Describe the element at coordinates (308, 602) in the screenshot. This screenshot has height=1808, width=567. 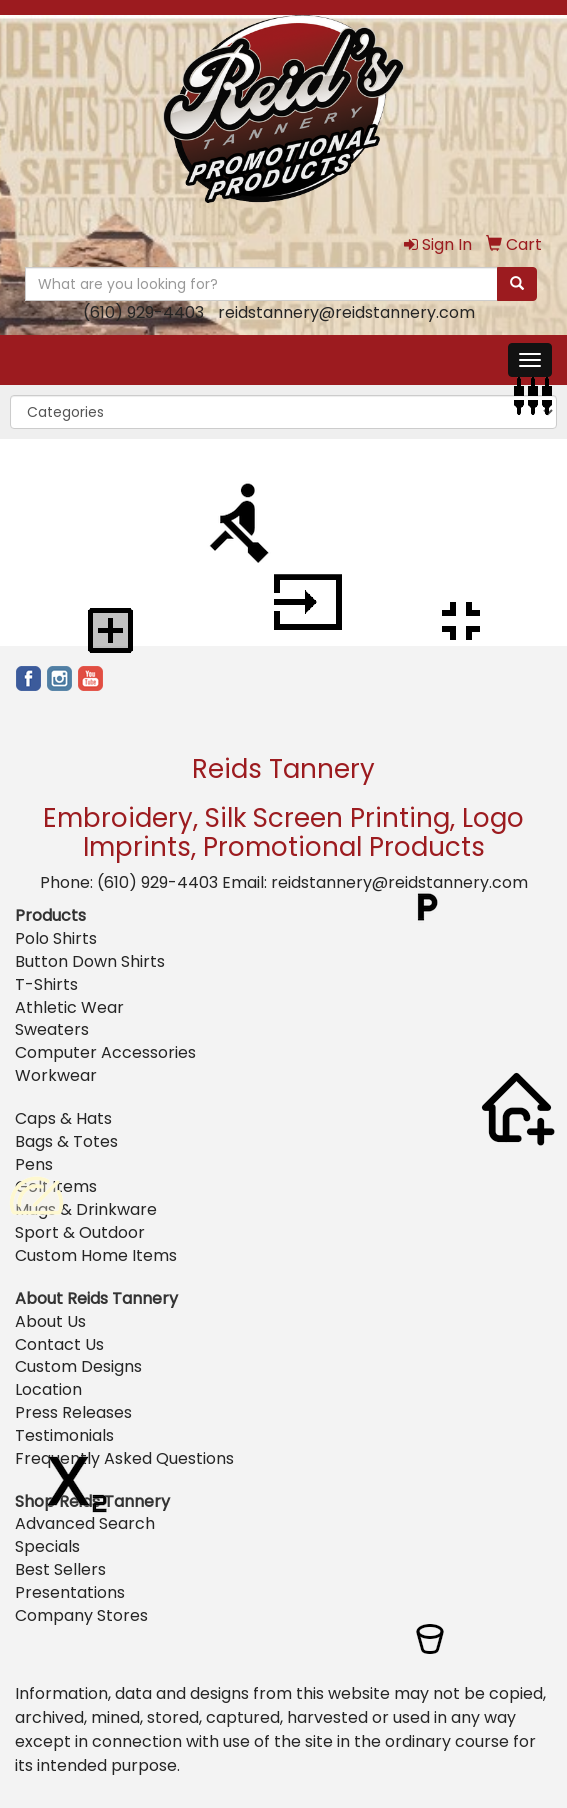
I see `import or input data into the application` at that location.